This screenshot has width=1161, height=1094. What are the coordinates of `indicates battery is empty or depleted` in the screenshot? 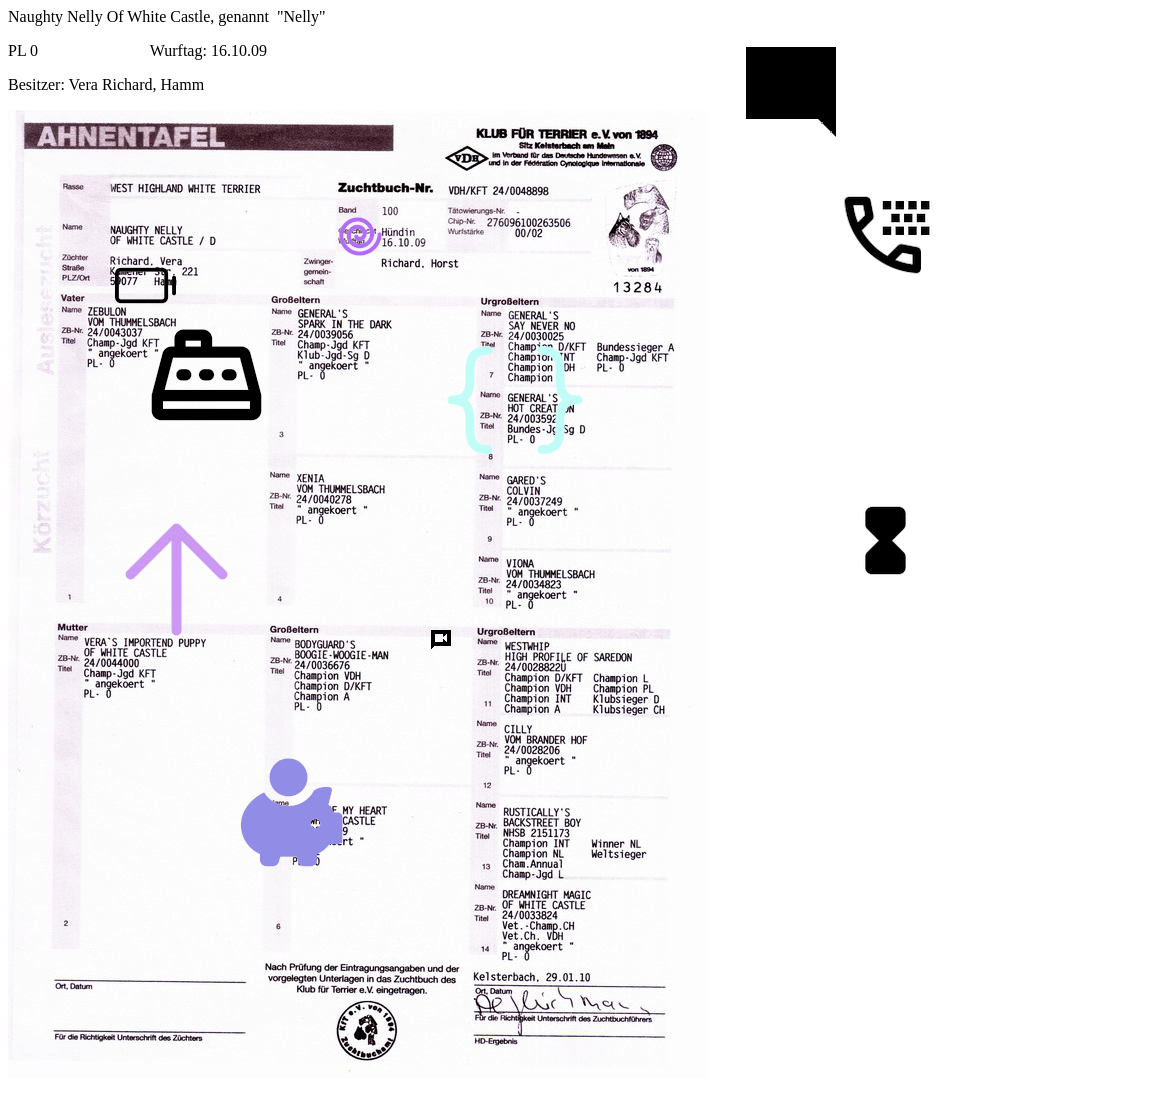 It's located at (144, 285).